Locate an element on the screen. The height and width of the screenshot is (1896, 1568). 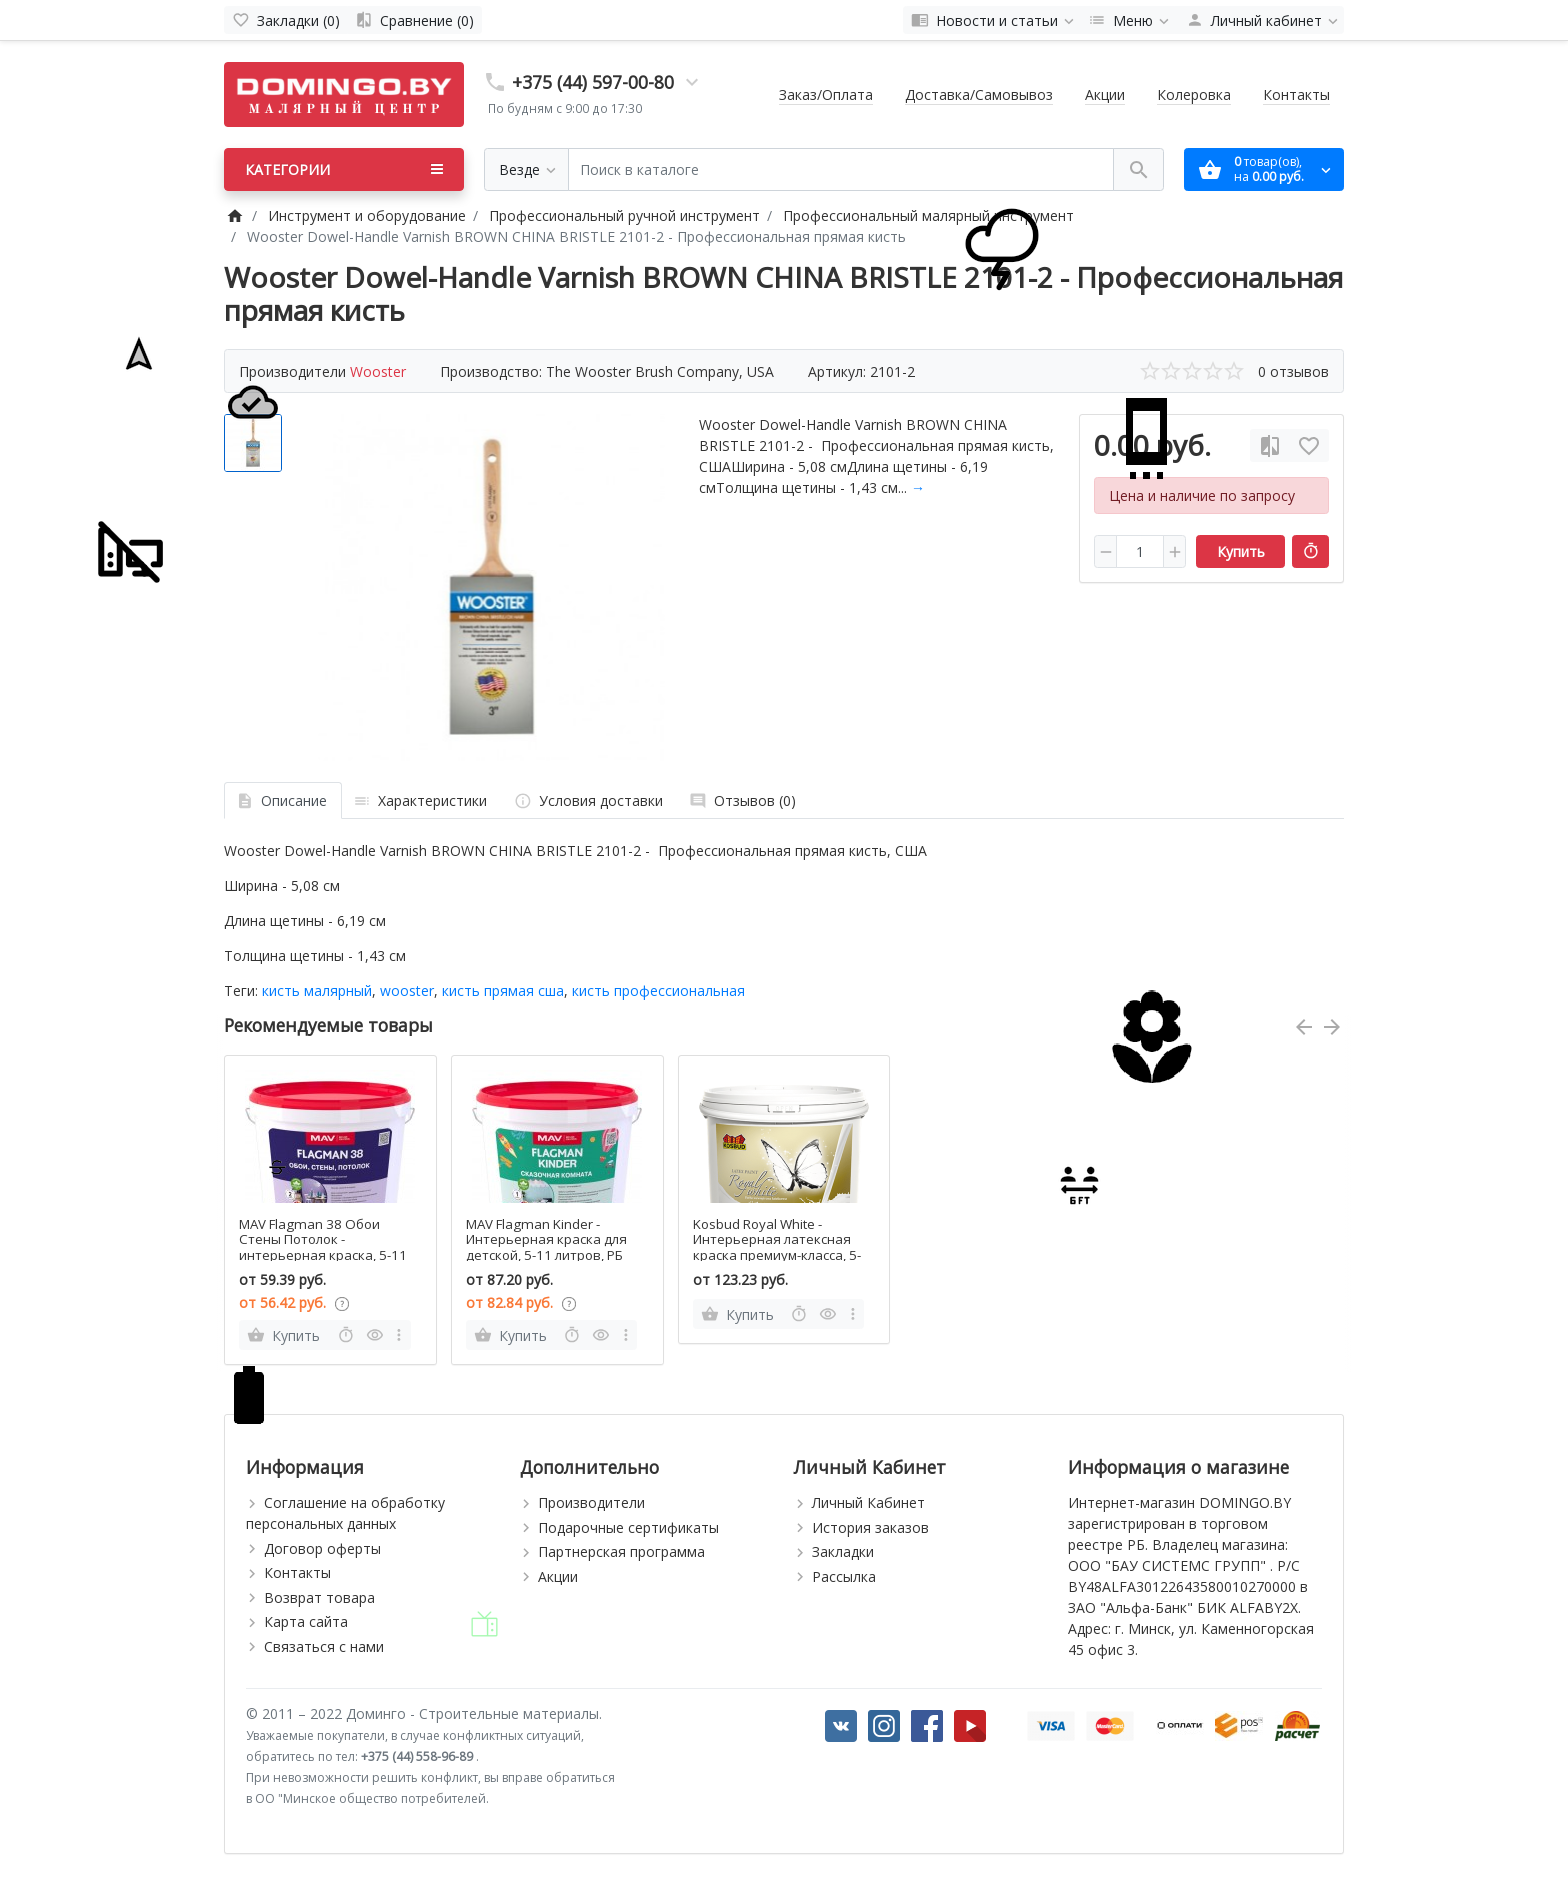
indicates social distancing requirement of 6 feet is located at coordinates (1079, 1185).